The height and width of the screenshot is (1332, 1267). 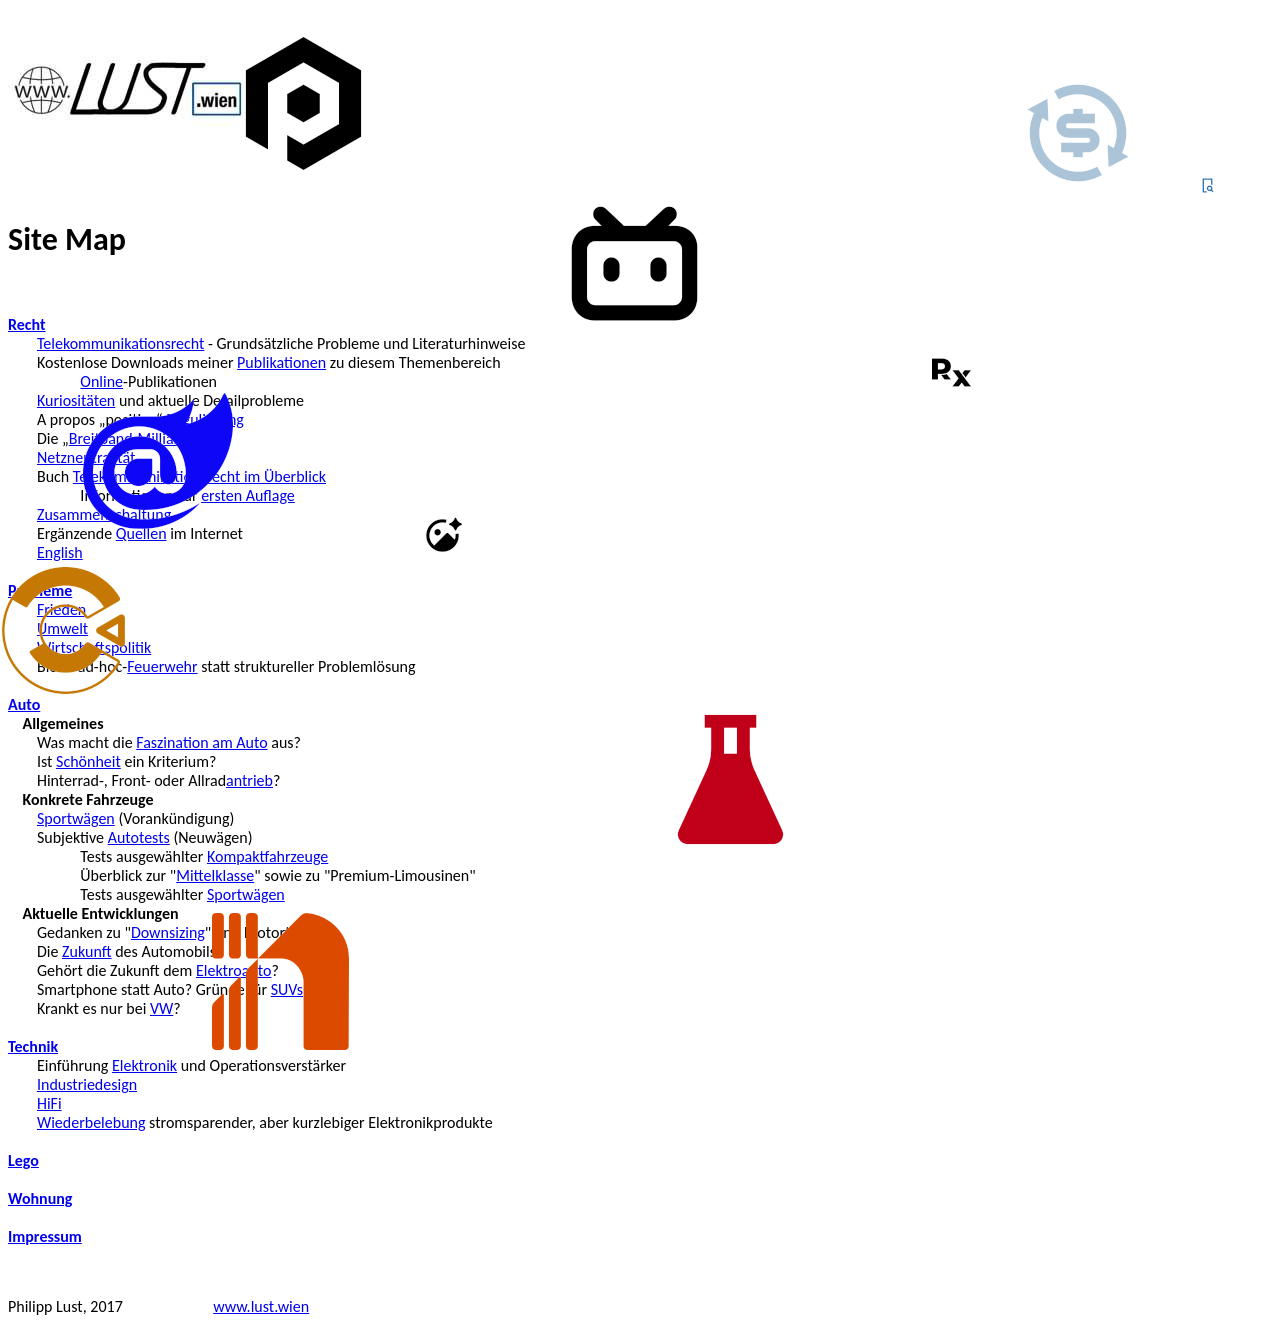 What do you see at coordinates (951, 372) in the screenshot?
I see `open Reactive Resume app` at bounding box center [951, 372].